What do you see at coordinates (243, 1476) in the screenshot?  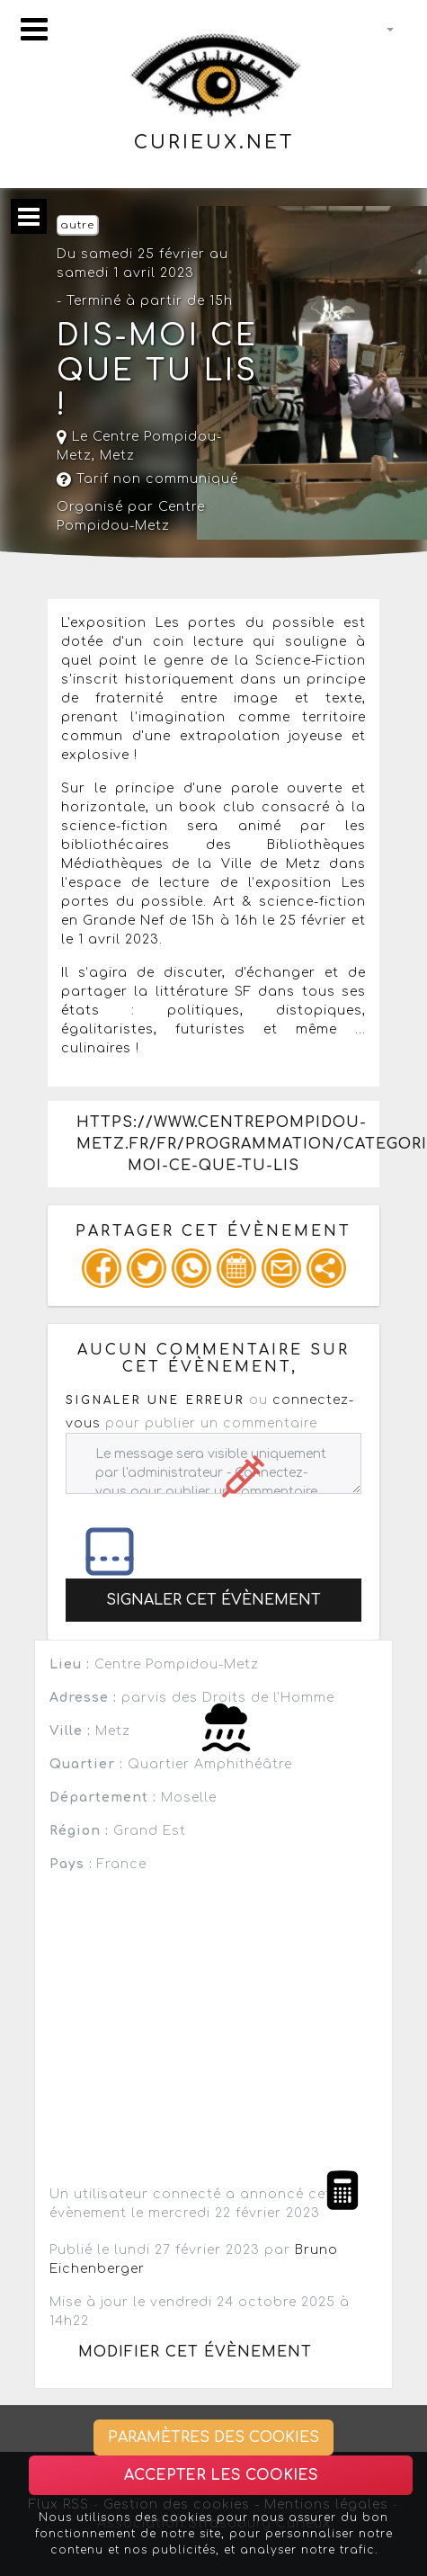 I see `access medical or health-related features` at bounding box center [243, 1476].